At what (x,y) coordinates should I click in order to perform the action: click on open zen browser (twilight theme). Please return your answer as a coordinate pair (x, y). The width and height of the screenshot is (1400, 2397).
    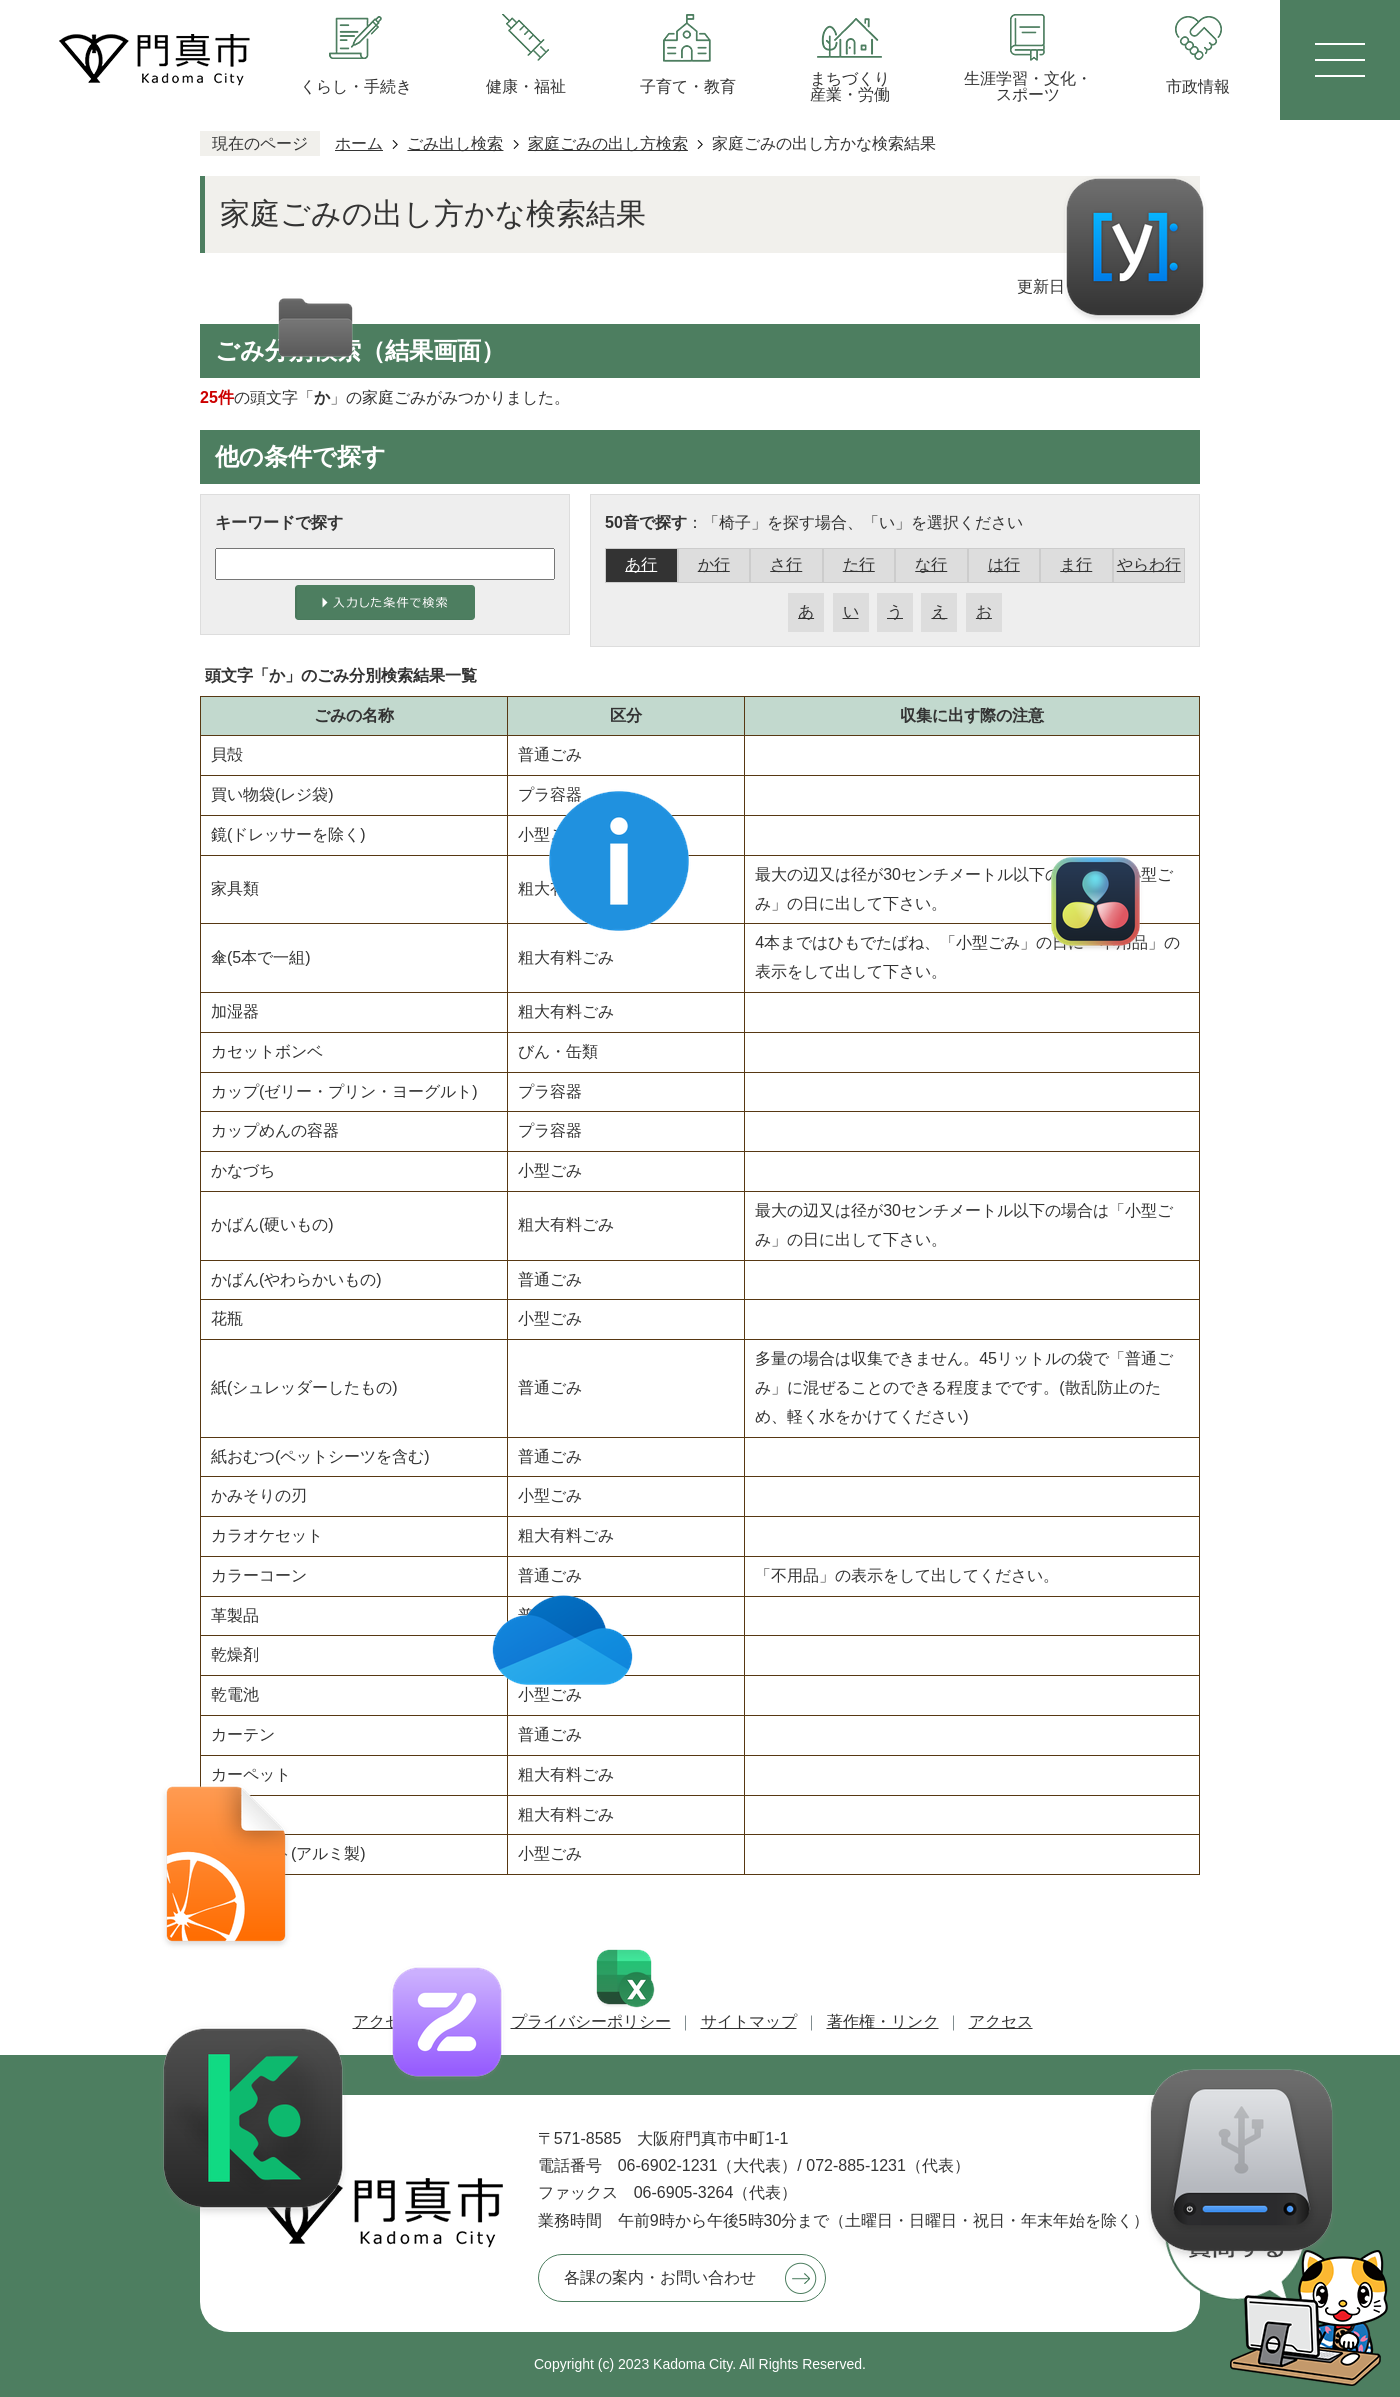
    Looking at the image, I should click on (447, 2022).